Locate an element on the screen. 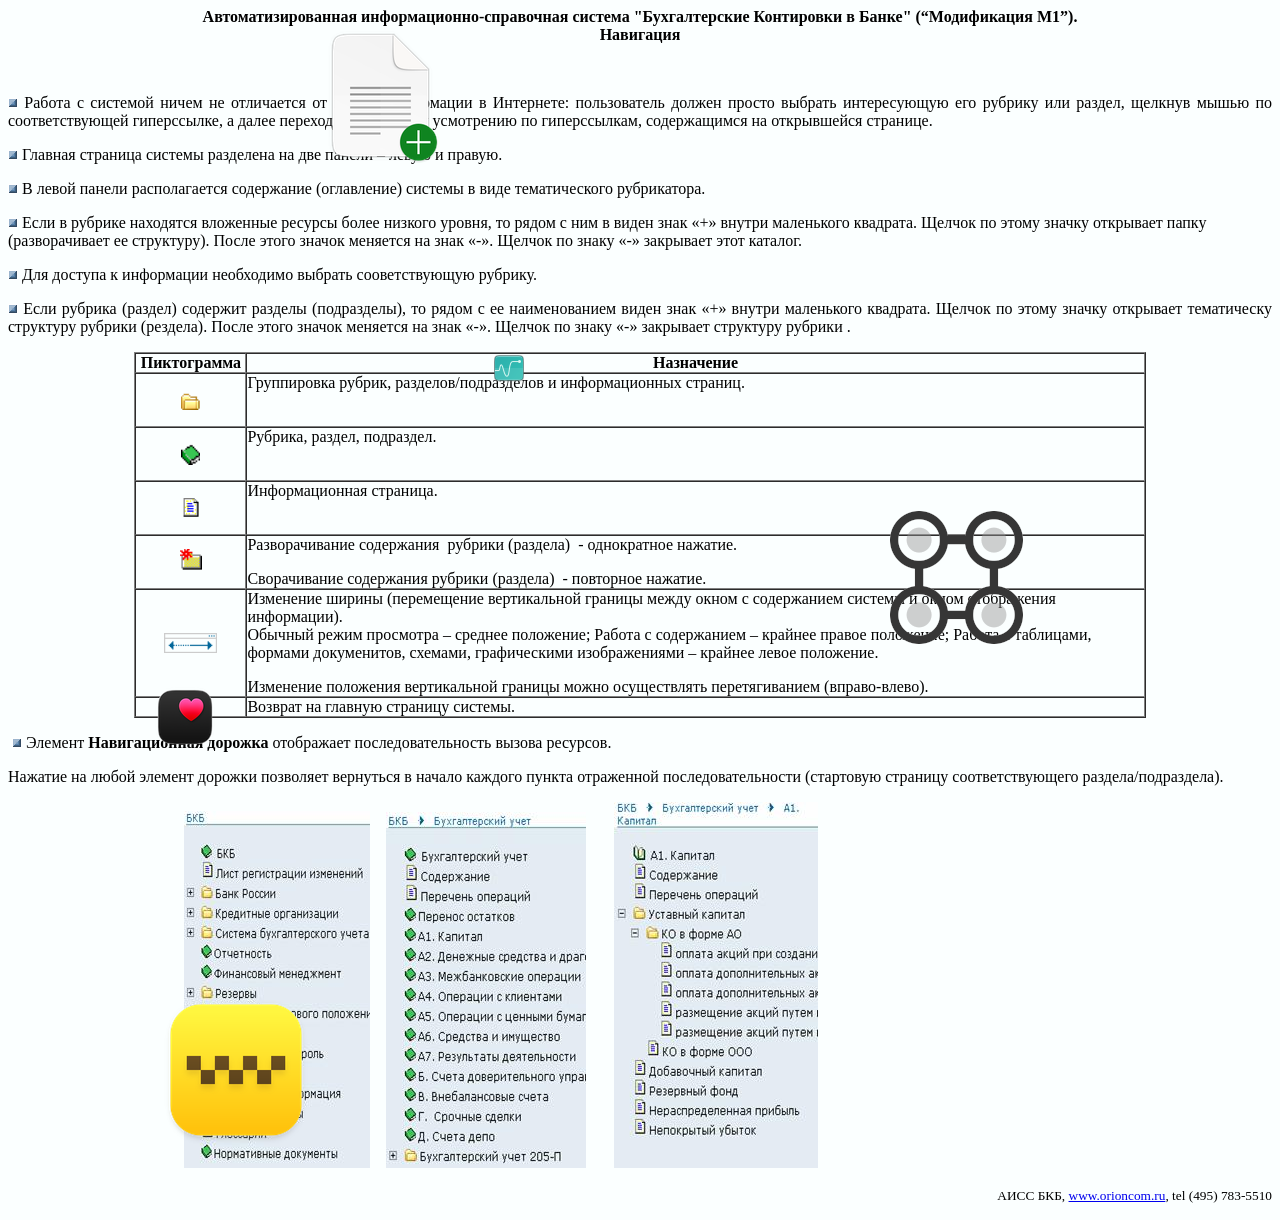  configure hot corners behavior is located at coordinates (956, 577).